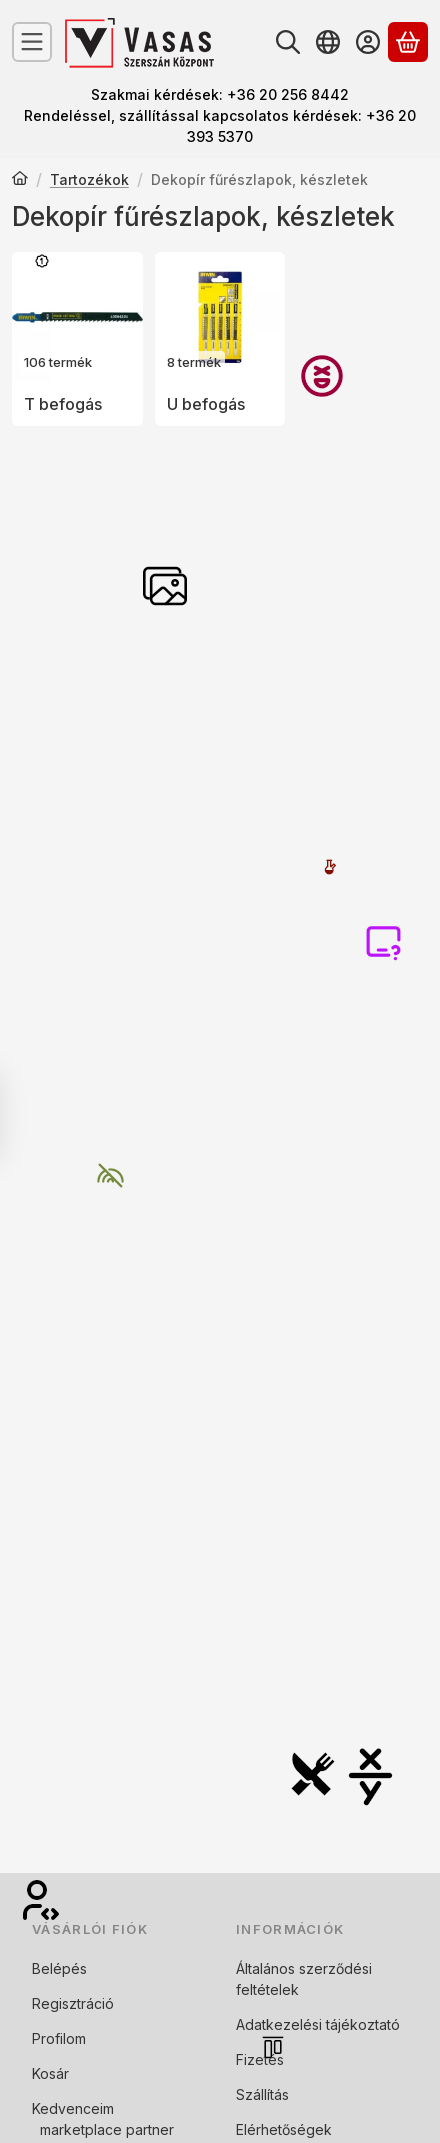 Image resolution: width=440 pixels, height=2143 pixels. What do you see at coordinates (322, 376) in the screenshot?
I see `react with a laughing emoji` at bounding box center [322, 376].